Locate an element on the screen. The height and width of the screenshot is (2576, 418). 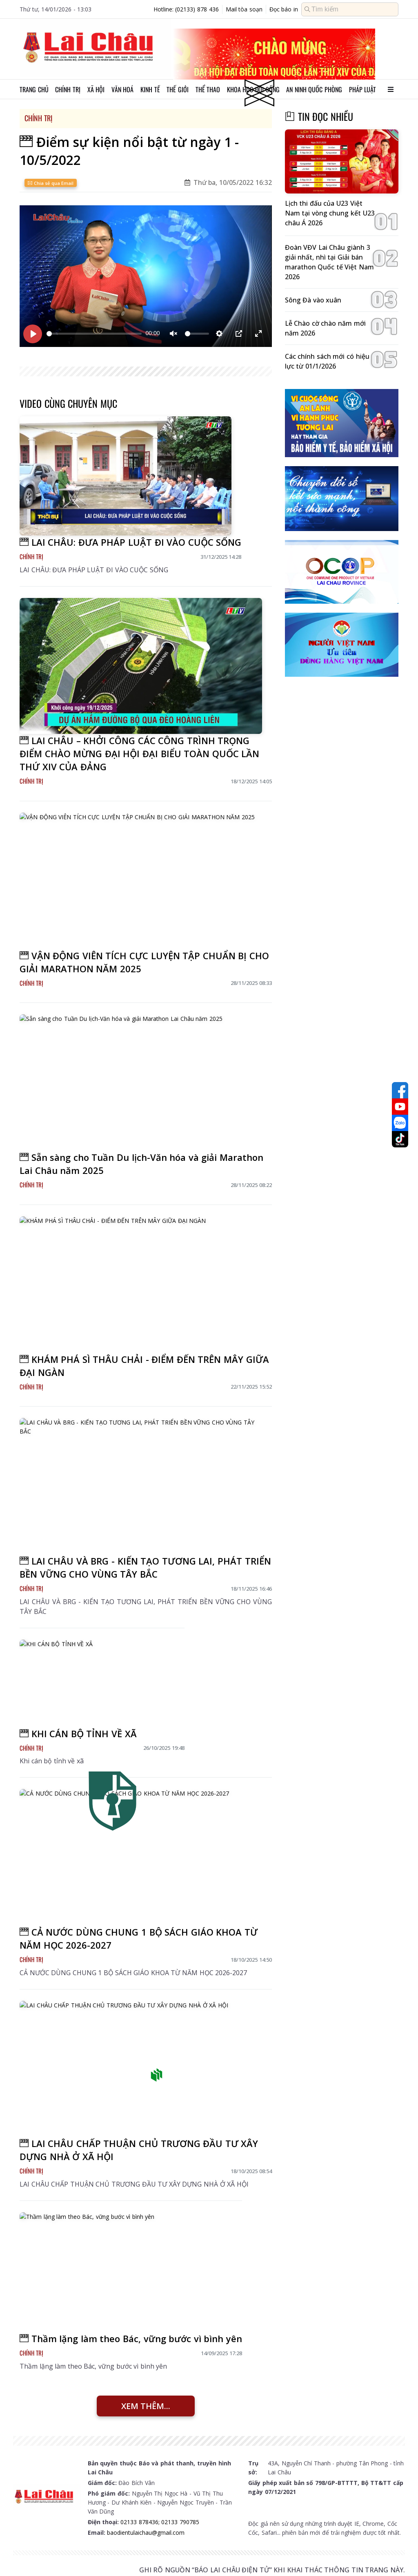
open cryptpad secure document editor is located at coordinates (112, 1801).